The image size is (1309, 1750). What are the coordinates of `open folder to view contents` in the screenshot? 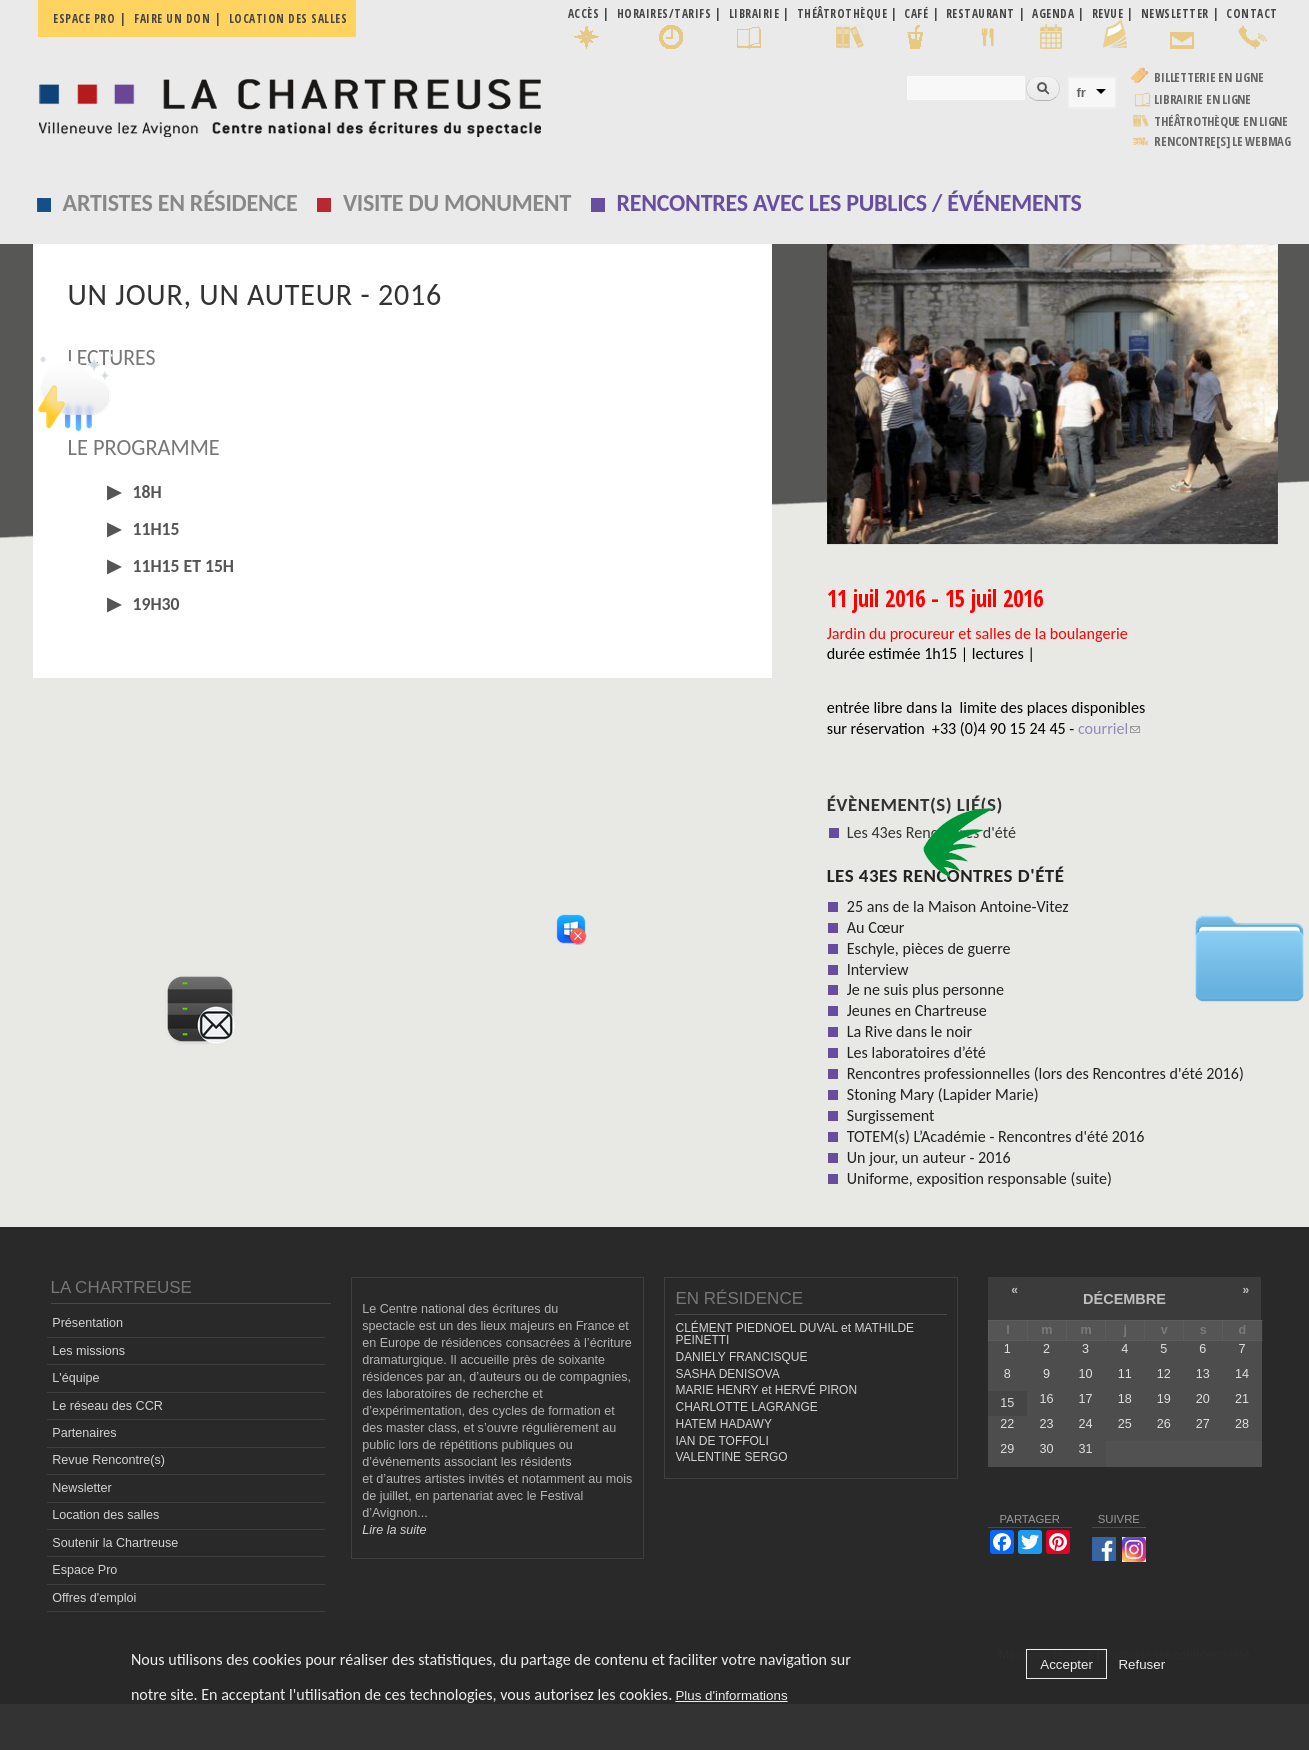 It's located at (1249, 958).